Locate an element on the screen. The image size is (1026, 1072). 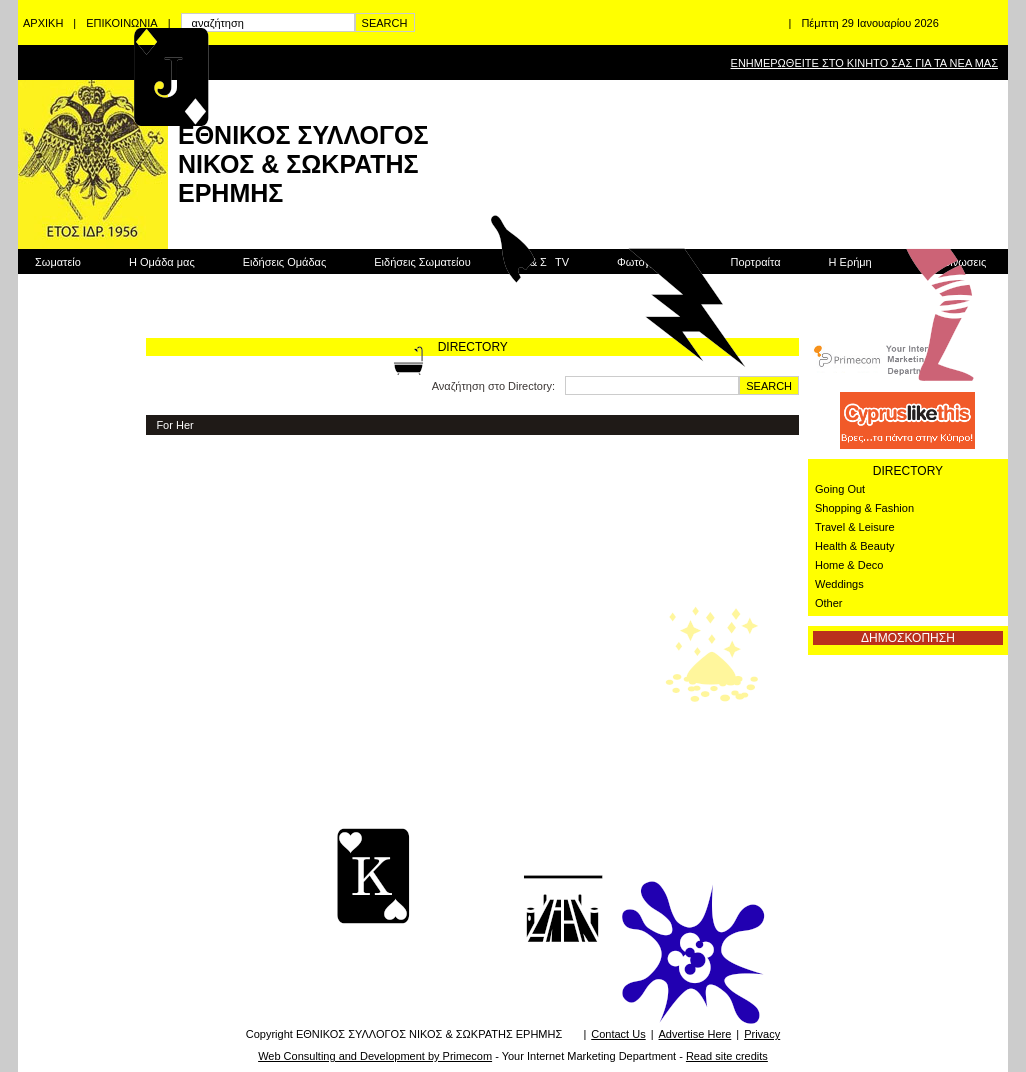
king of hearts playing card is located at coordinates (373, 876).